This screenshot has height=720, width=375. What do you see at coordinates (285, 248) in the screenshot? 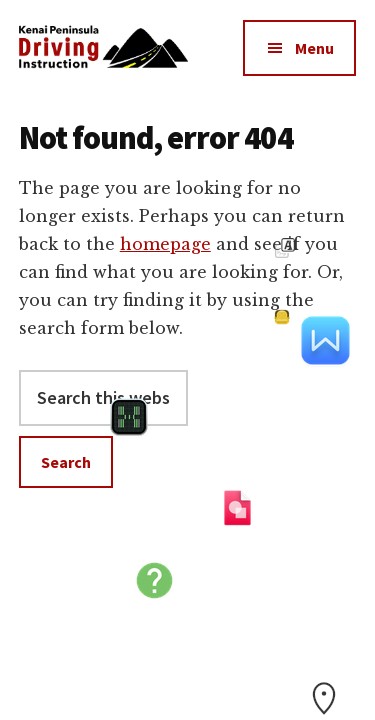
I see `access language and region settings` at bounding box center [285, 248].